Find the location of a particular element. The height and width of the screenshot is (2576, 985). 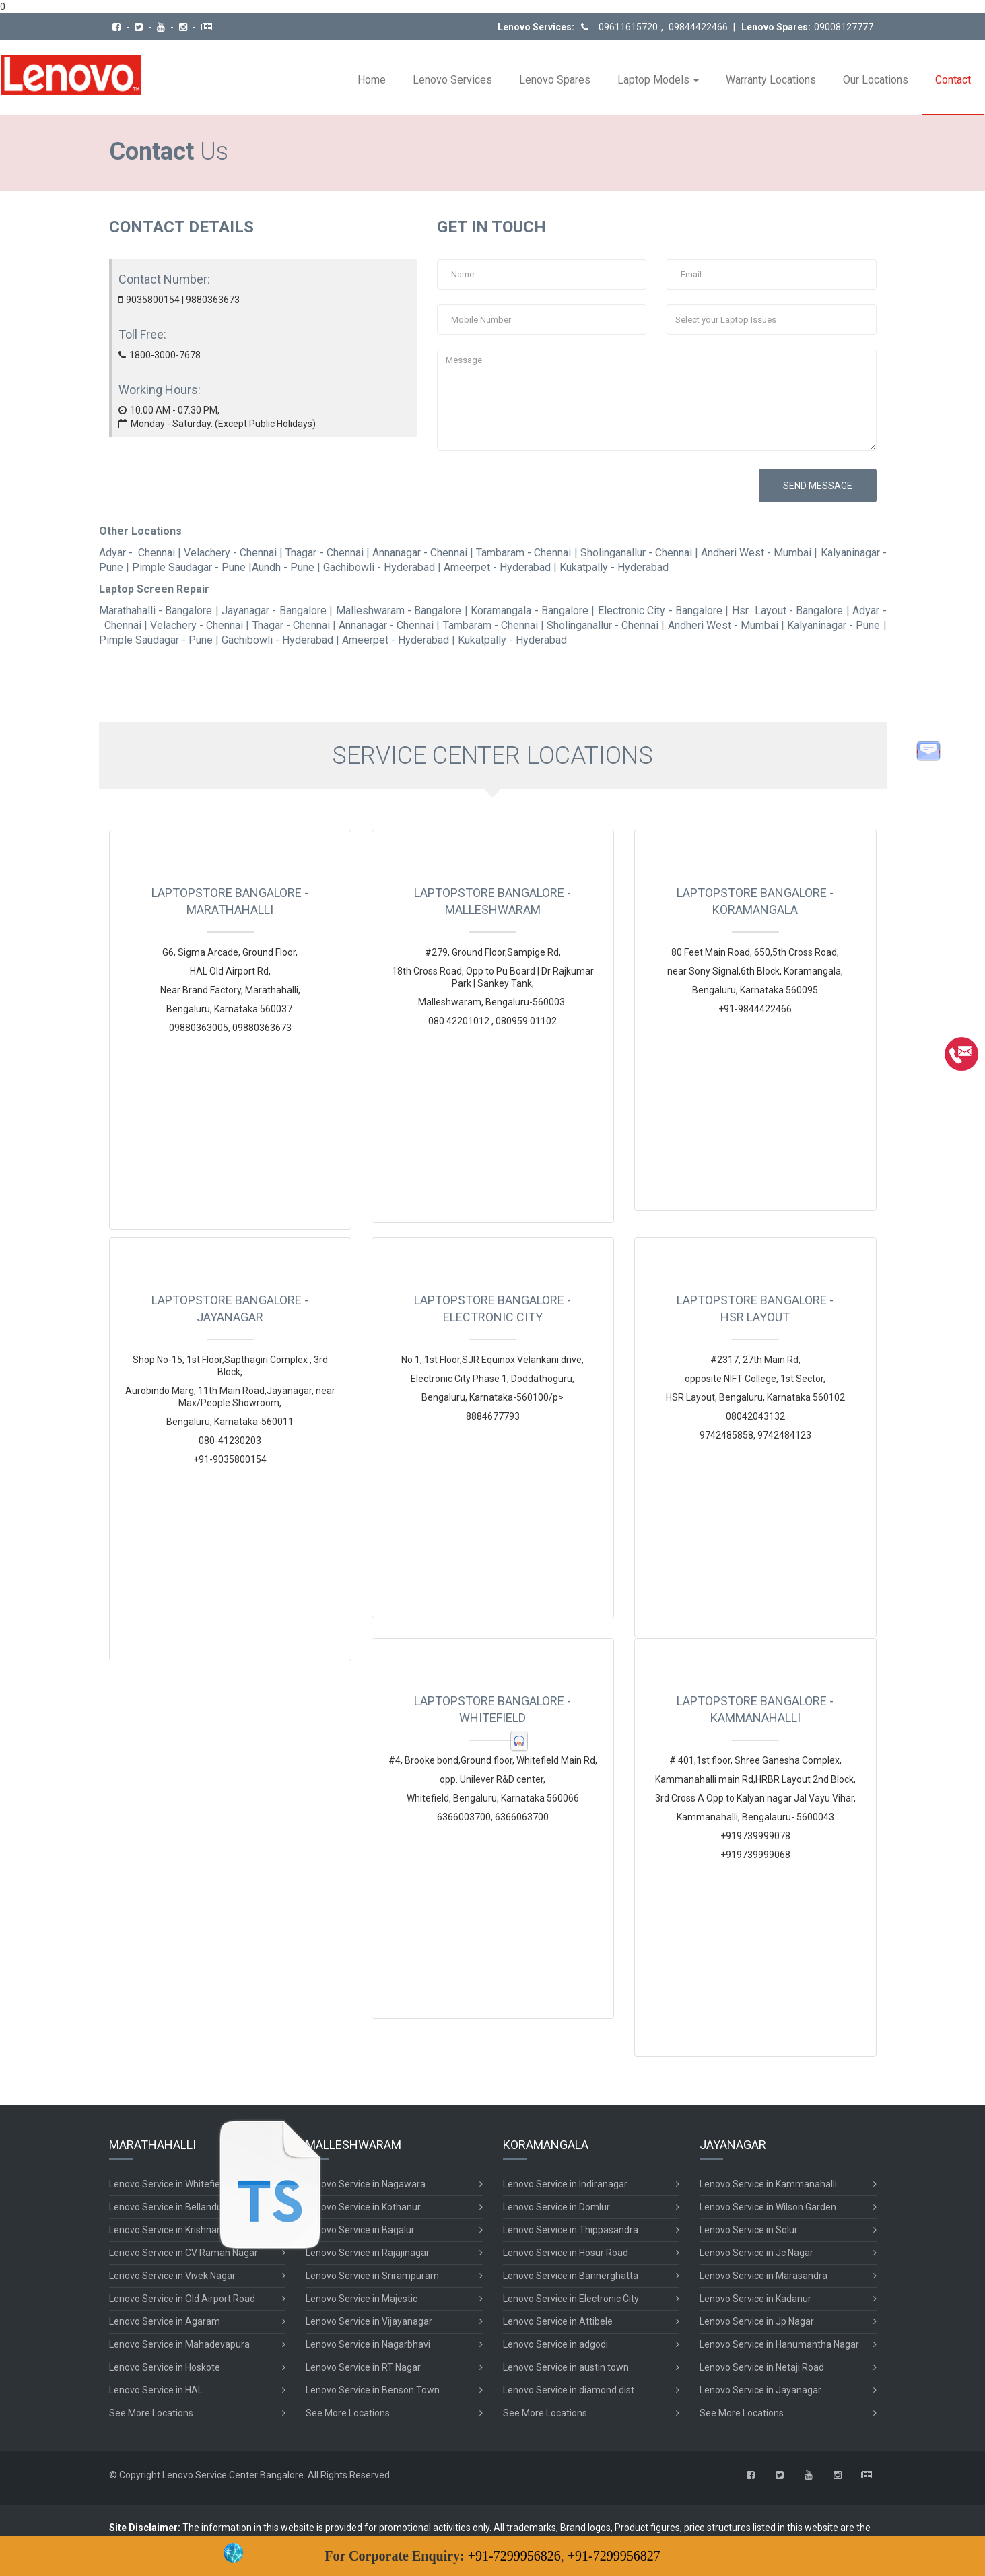

open network browser to view connected devices is located at coordinates (233, 2552).